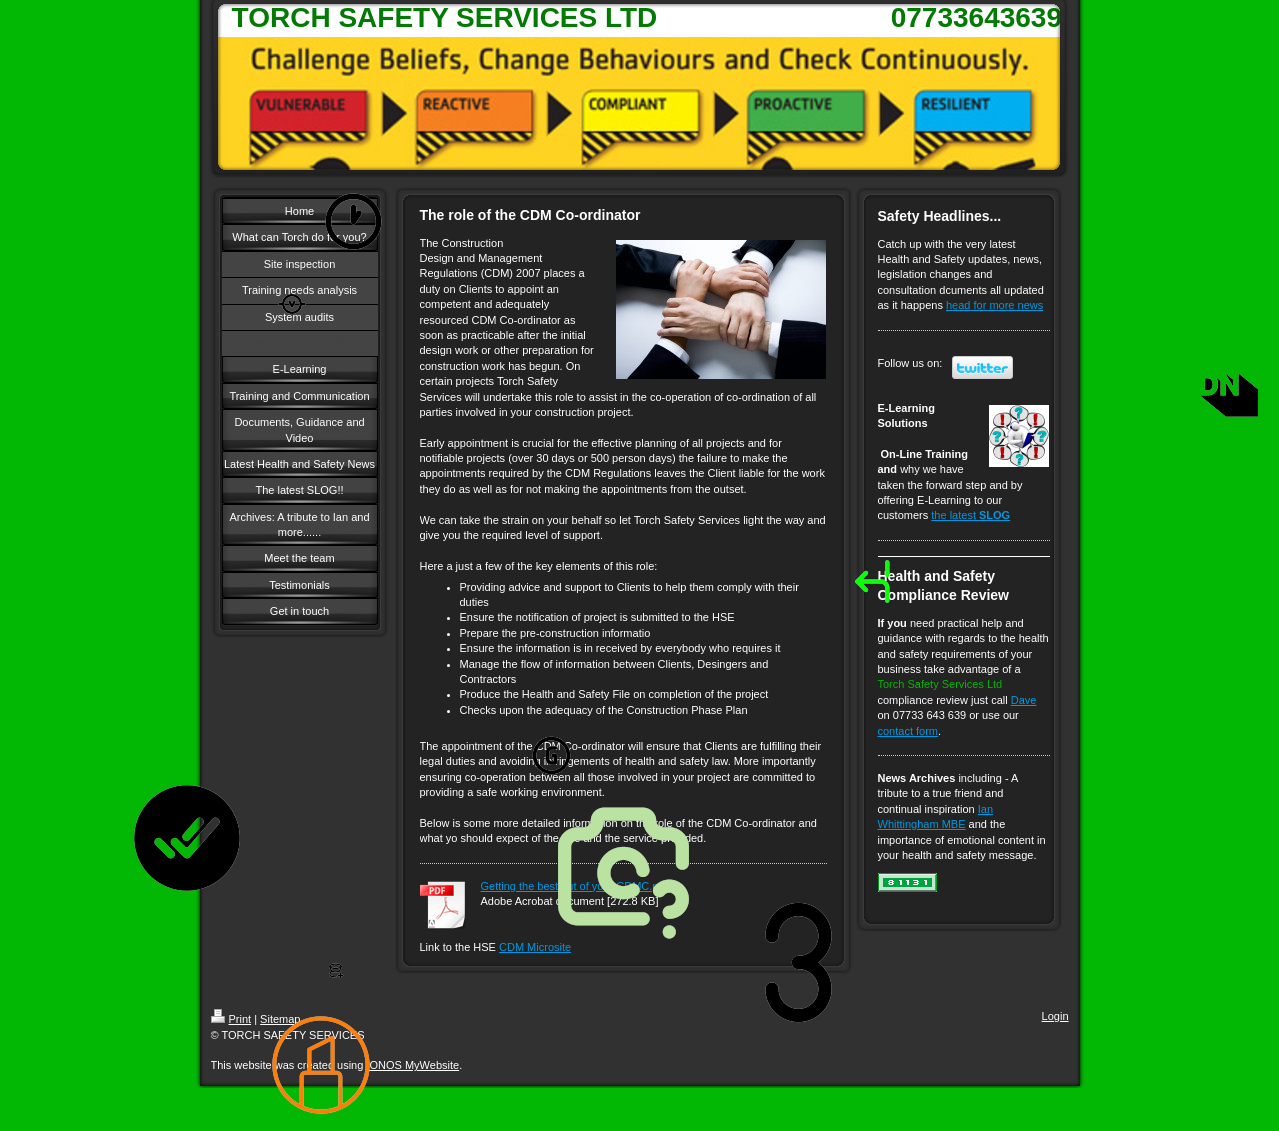  What do you see at coordinates (353, 221) in the screenshot?
I see `indicates the current time is 1 o'clock` at bounding box center [353, 221].